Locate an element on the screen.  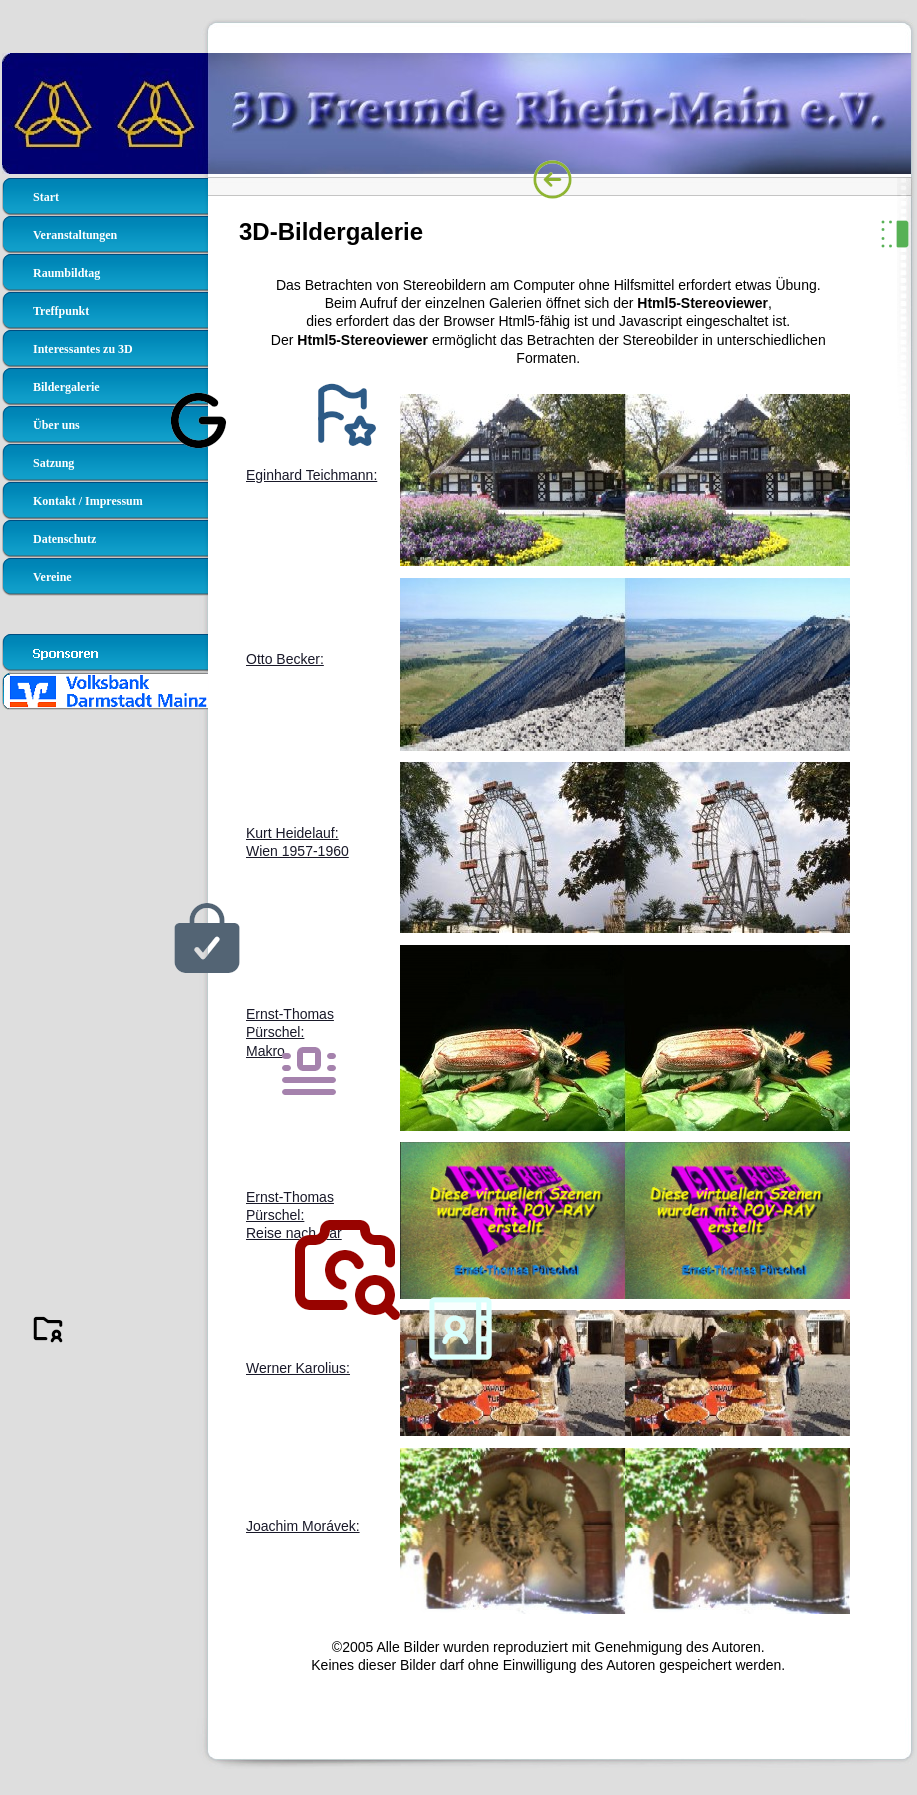
center-align an element within its container is located at coordinates (309, 1071).